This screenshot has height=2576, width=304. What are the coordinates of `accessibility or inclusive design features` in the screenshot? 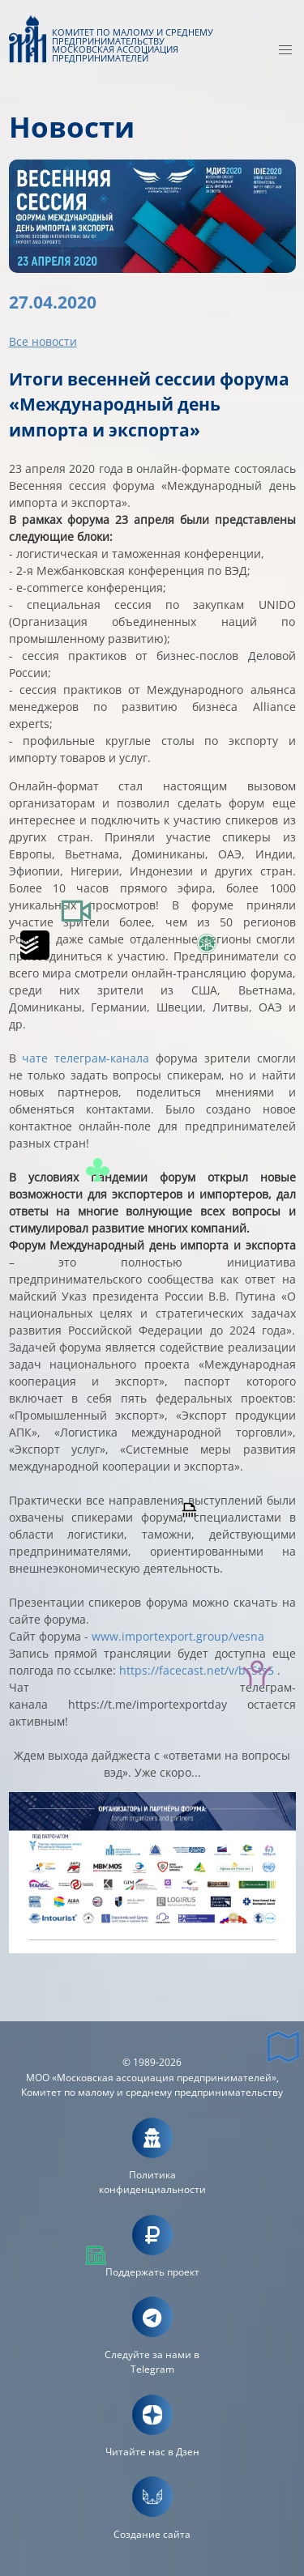 It's located at (257, 1673).